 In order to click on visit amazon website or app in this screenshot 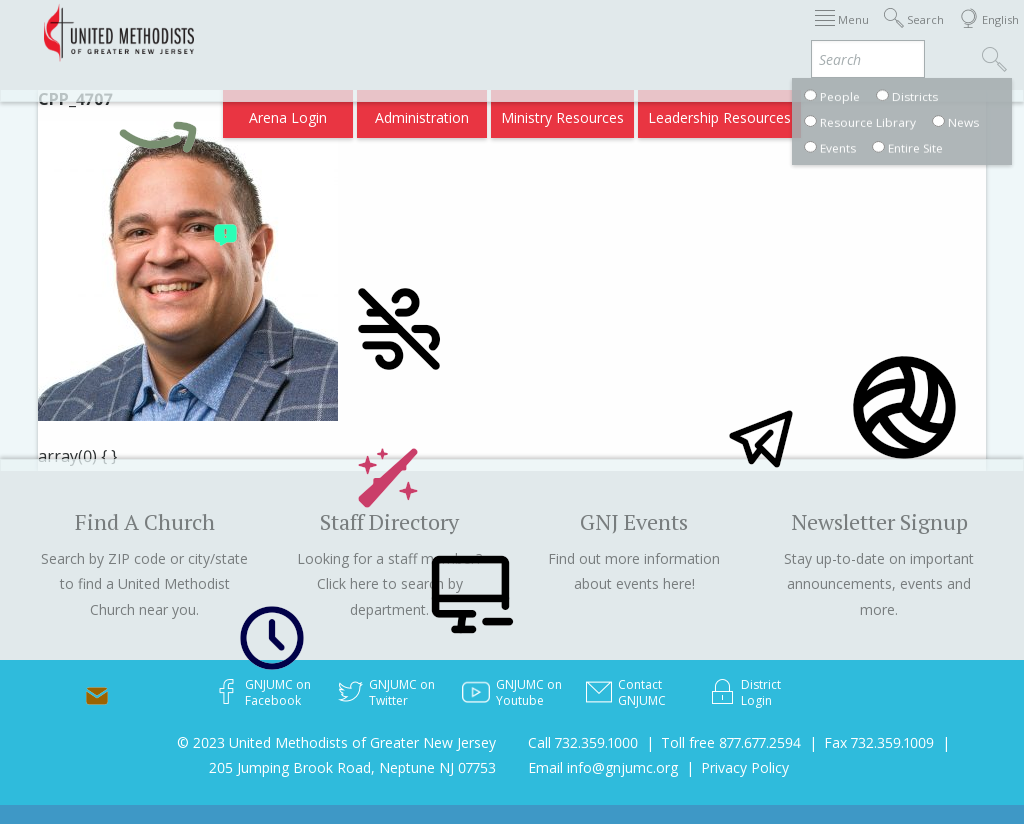, I will do `click(158, 137)`.